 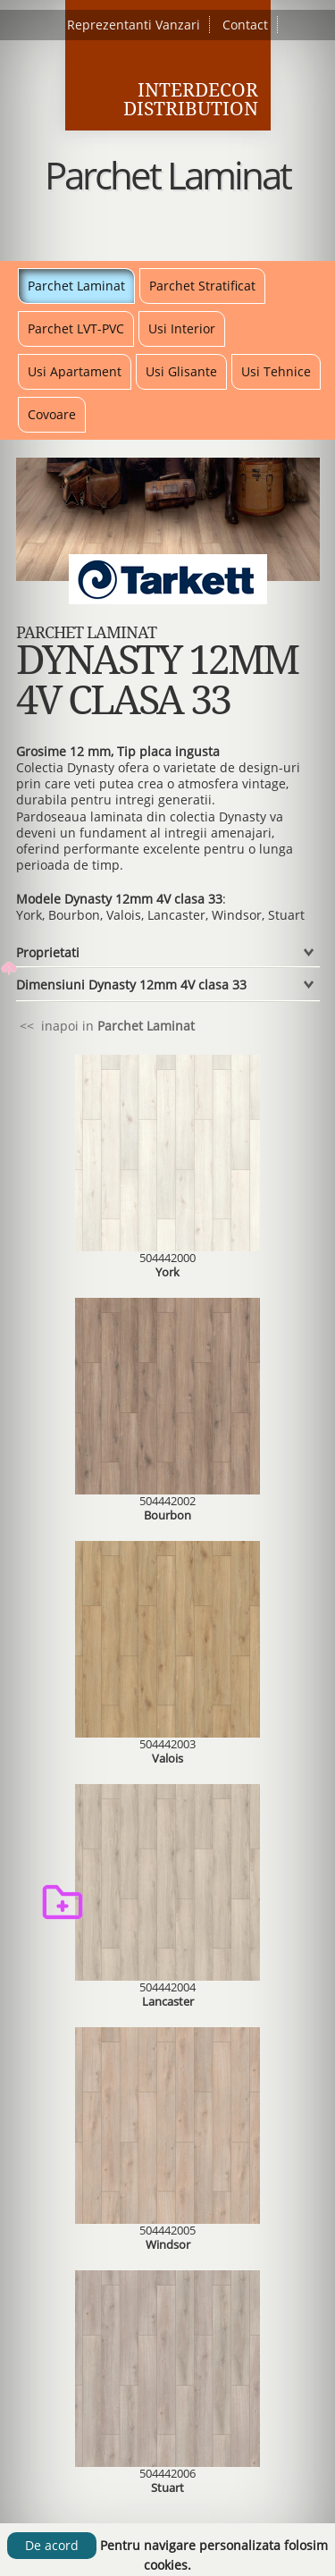 What do you see at coordinates (71, 499) in the screenshot?
I see `start navigation or get directions` at bounding box center [71, 499].